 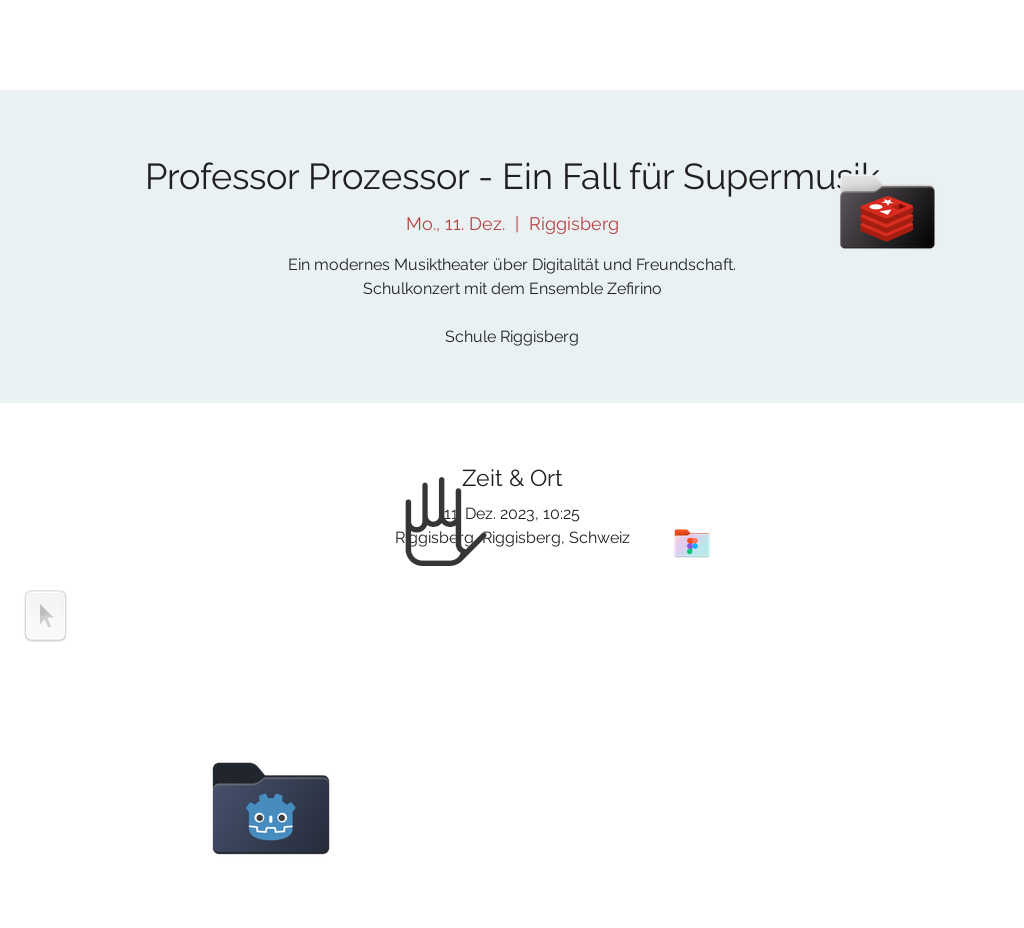 What do you see at coordinates (887, 214) in the screenshot?
I see `open redis database project folder` at bounding box center [887, 214].